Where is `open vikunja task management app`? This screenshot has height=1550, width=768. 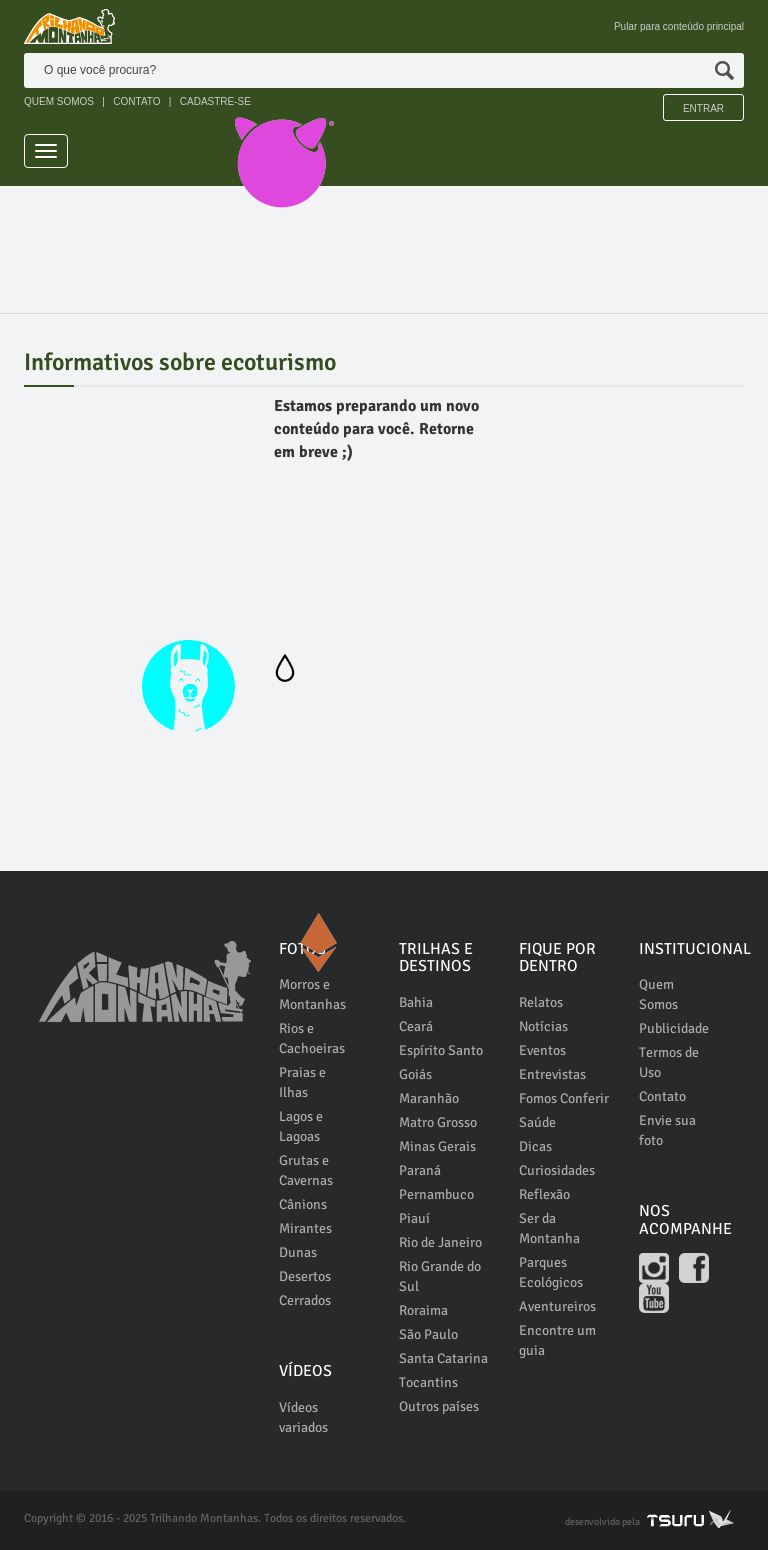 open vikunja task management app is located at coordinates (188, 685).